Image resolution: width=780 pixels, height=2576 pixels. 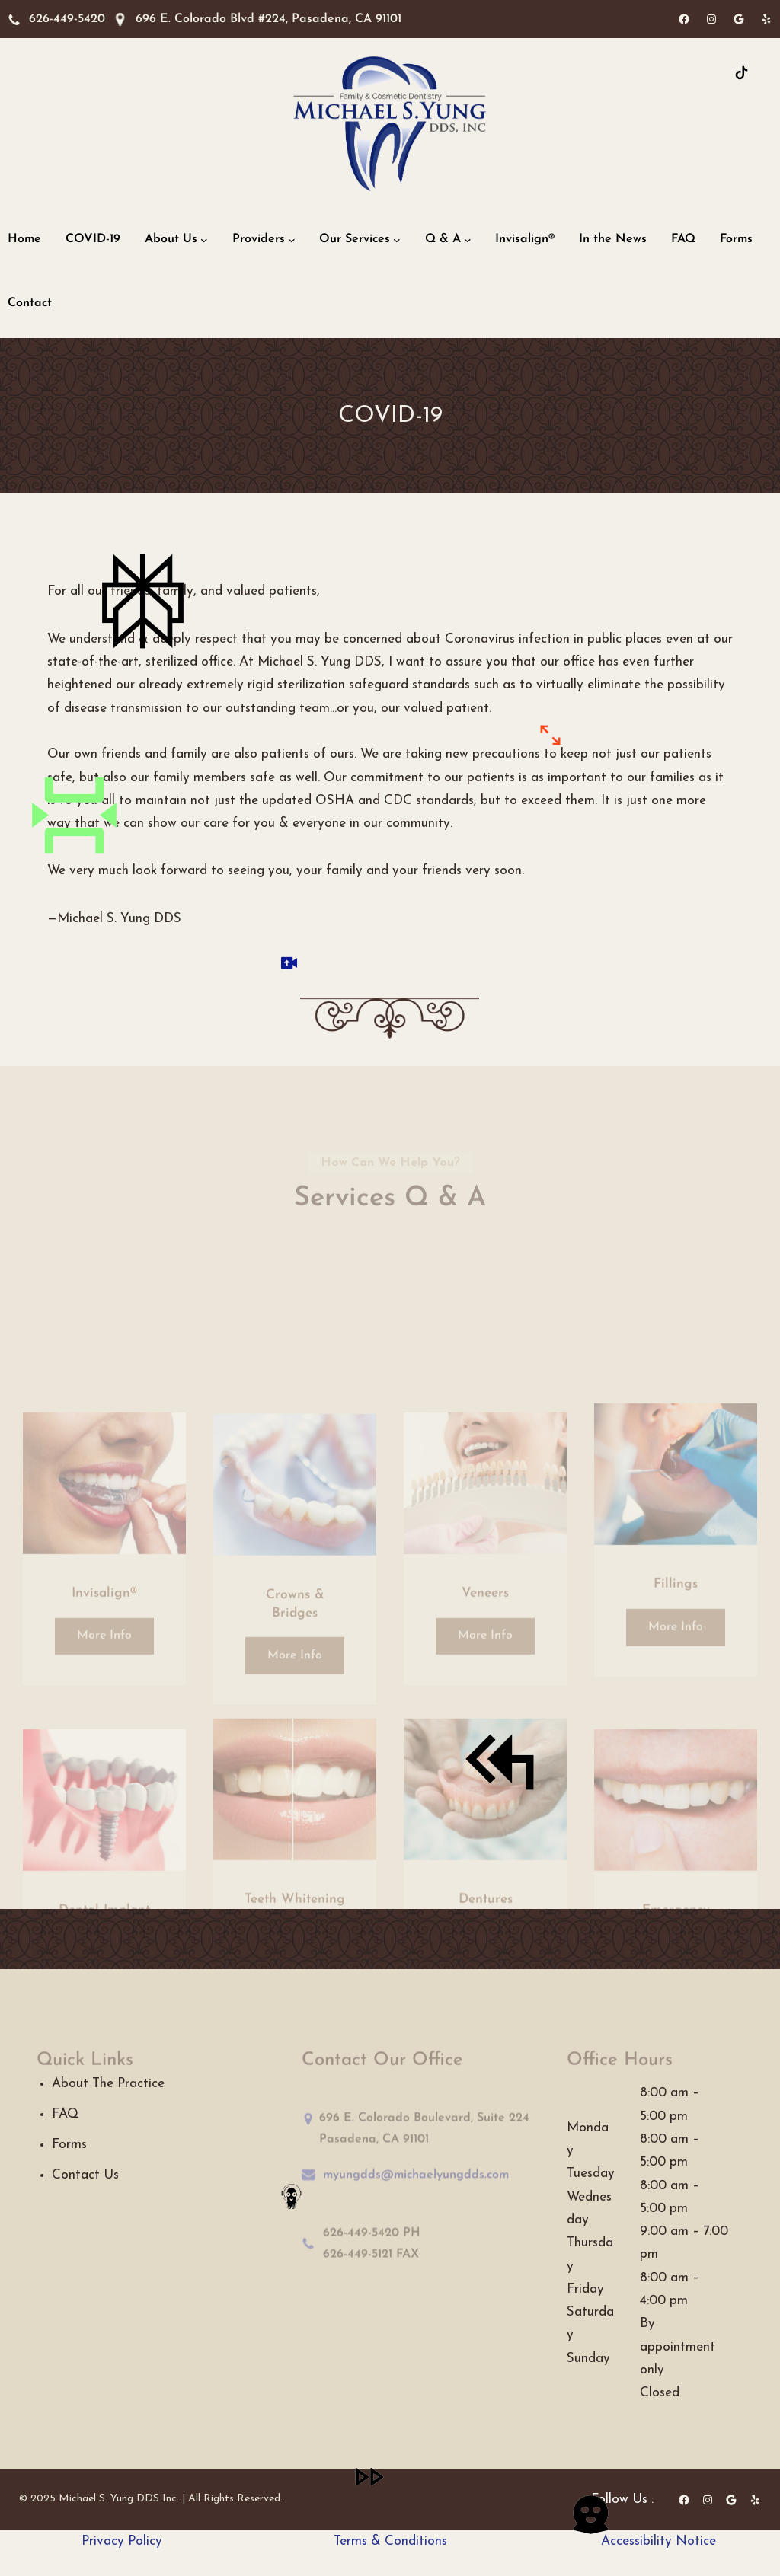 I want to click on argo cd logo - a gitops continuous delivery tool, so click(x=291, y=2196).